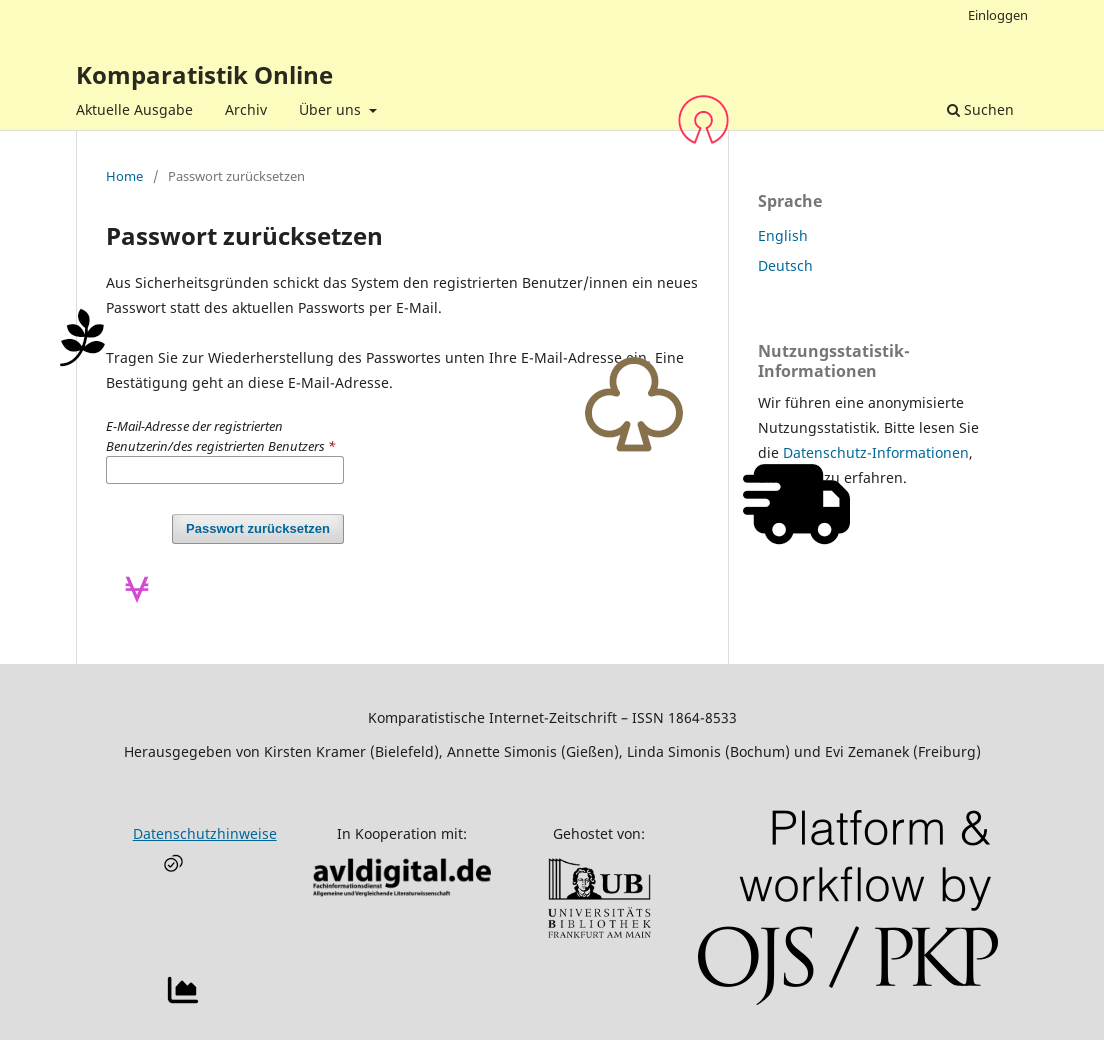 This screenshot has height=1040, width=1104. What do you see at coordinates (183, 990) in the screenshot?
I see `view area chart analytics` at bounding box center [183, 990].